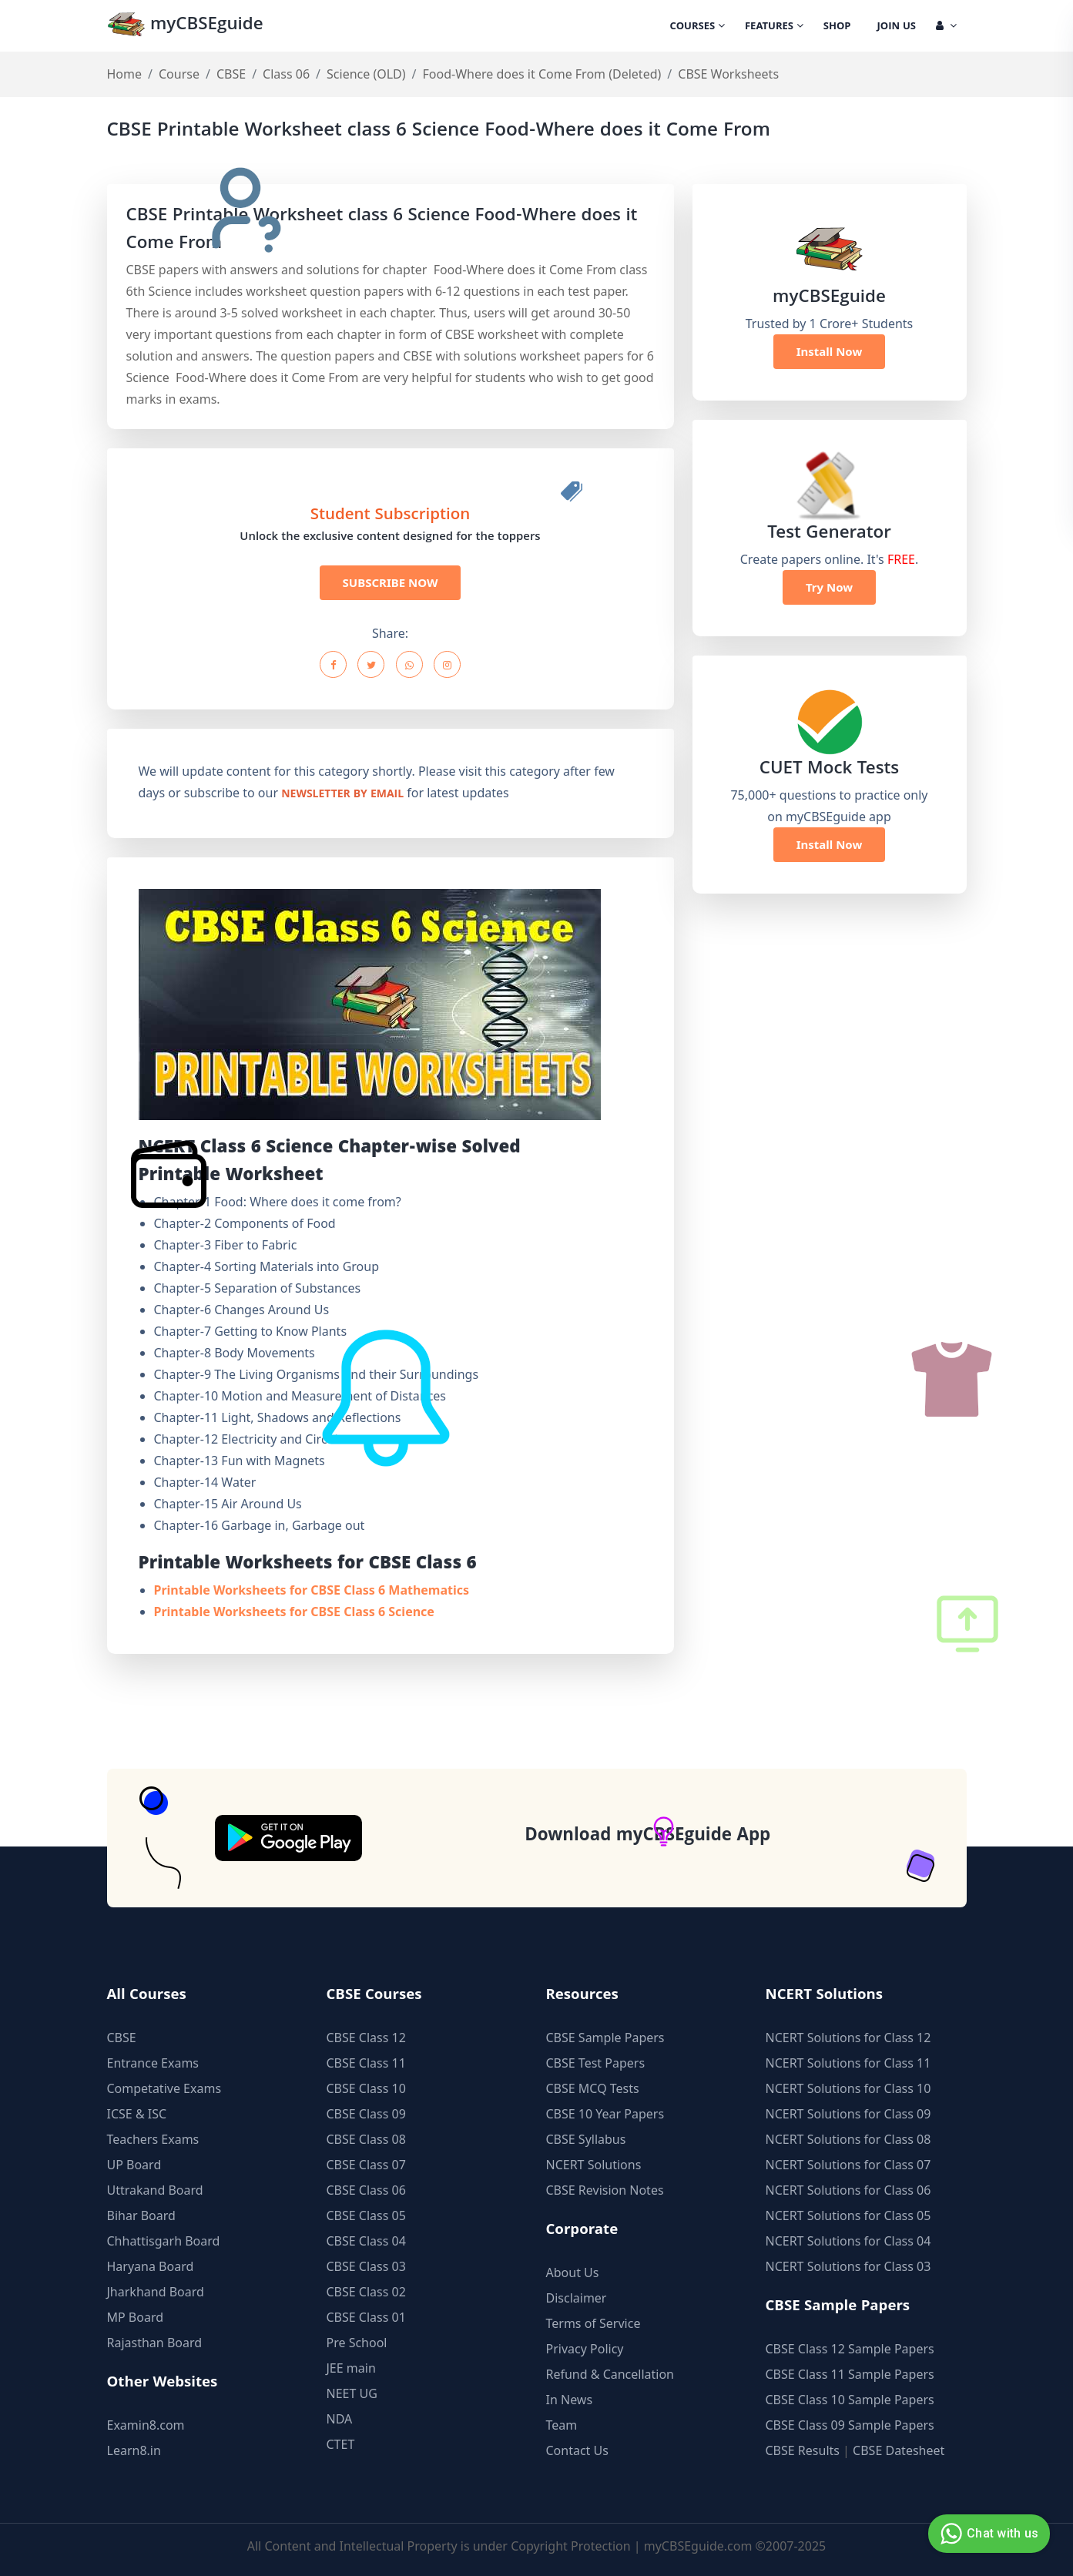  Describe the element at coordinates (386, 1400) in the screenshot. I see `view notifications` at that location.